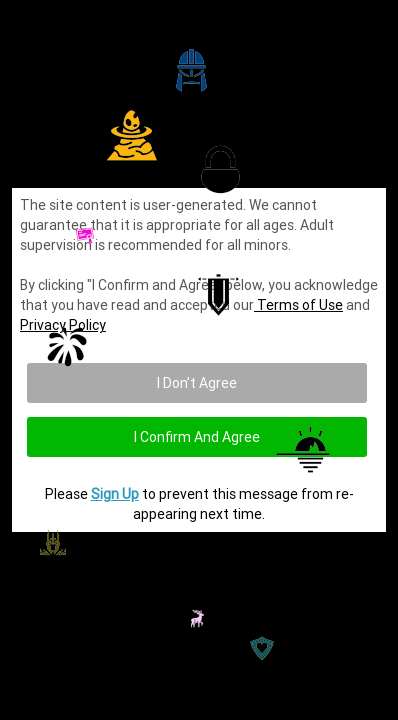  Describe the element at coordinates (218, 294) in the screenshot. I see `adjust banner width or resize vertical flag element` at that location.